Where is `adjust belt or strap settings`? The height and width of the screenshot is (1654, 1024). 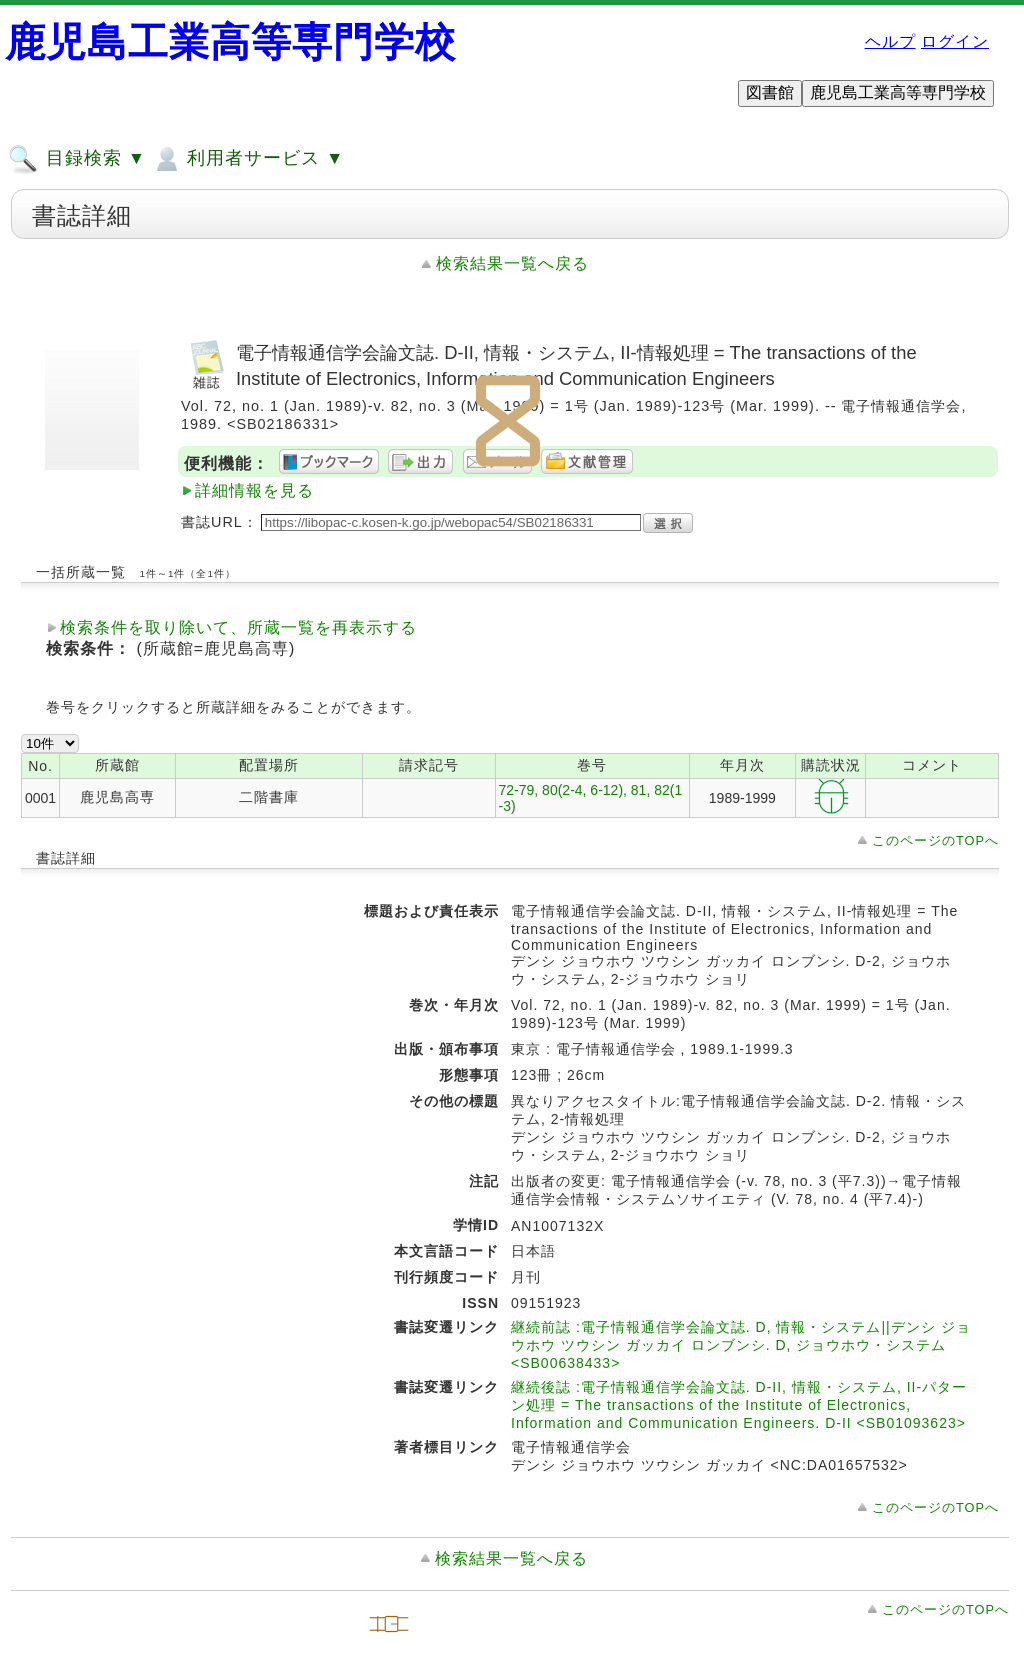 adjust belt or strap settings is located at coordinates (389, 1624).